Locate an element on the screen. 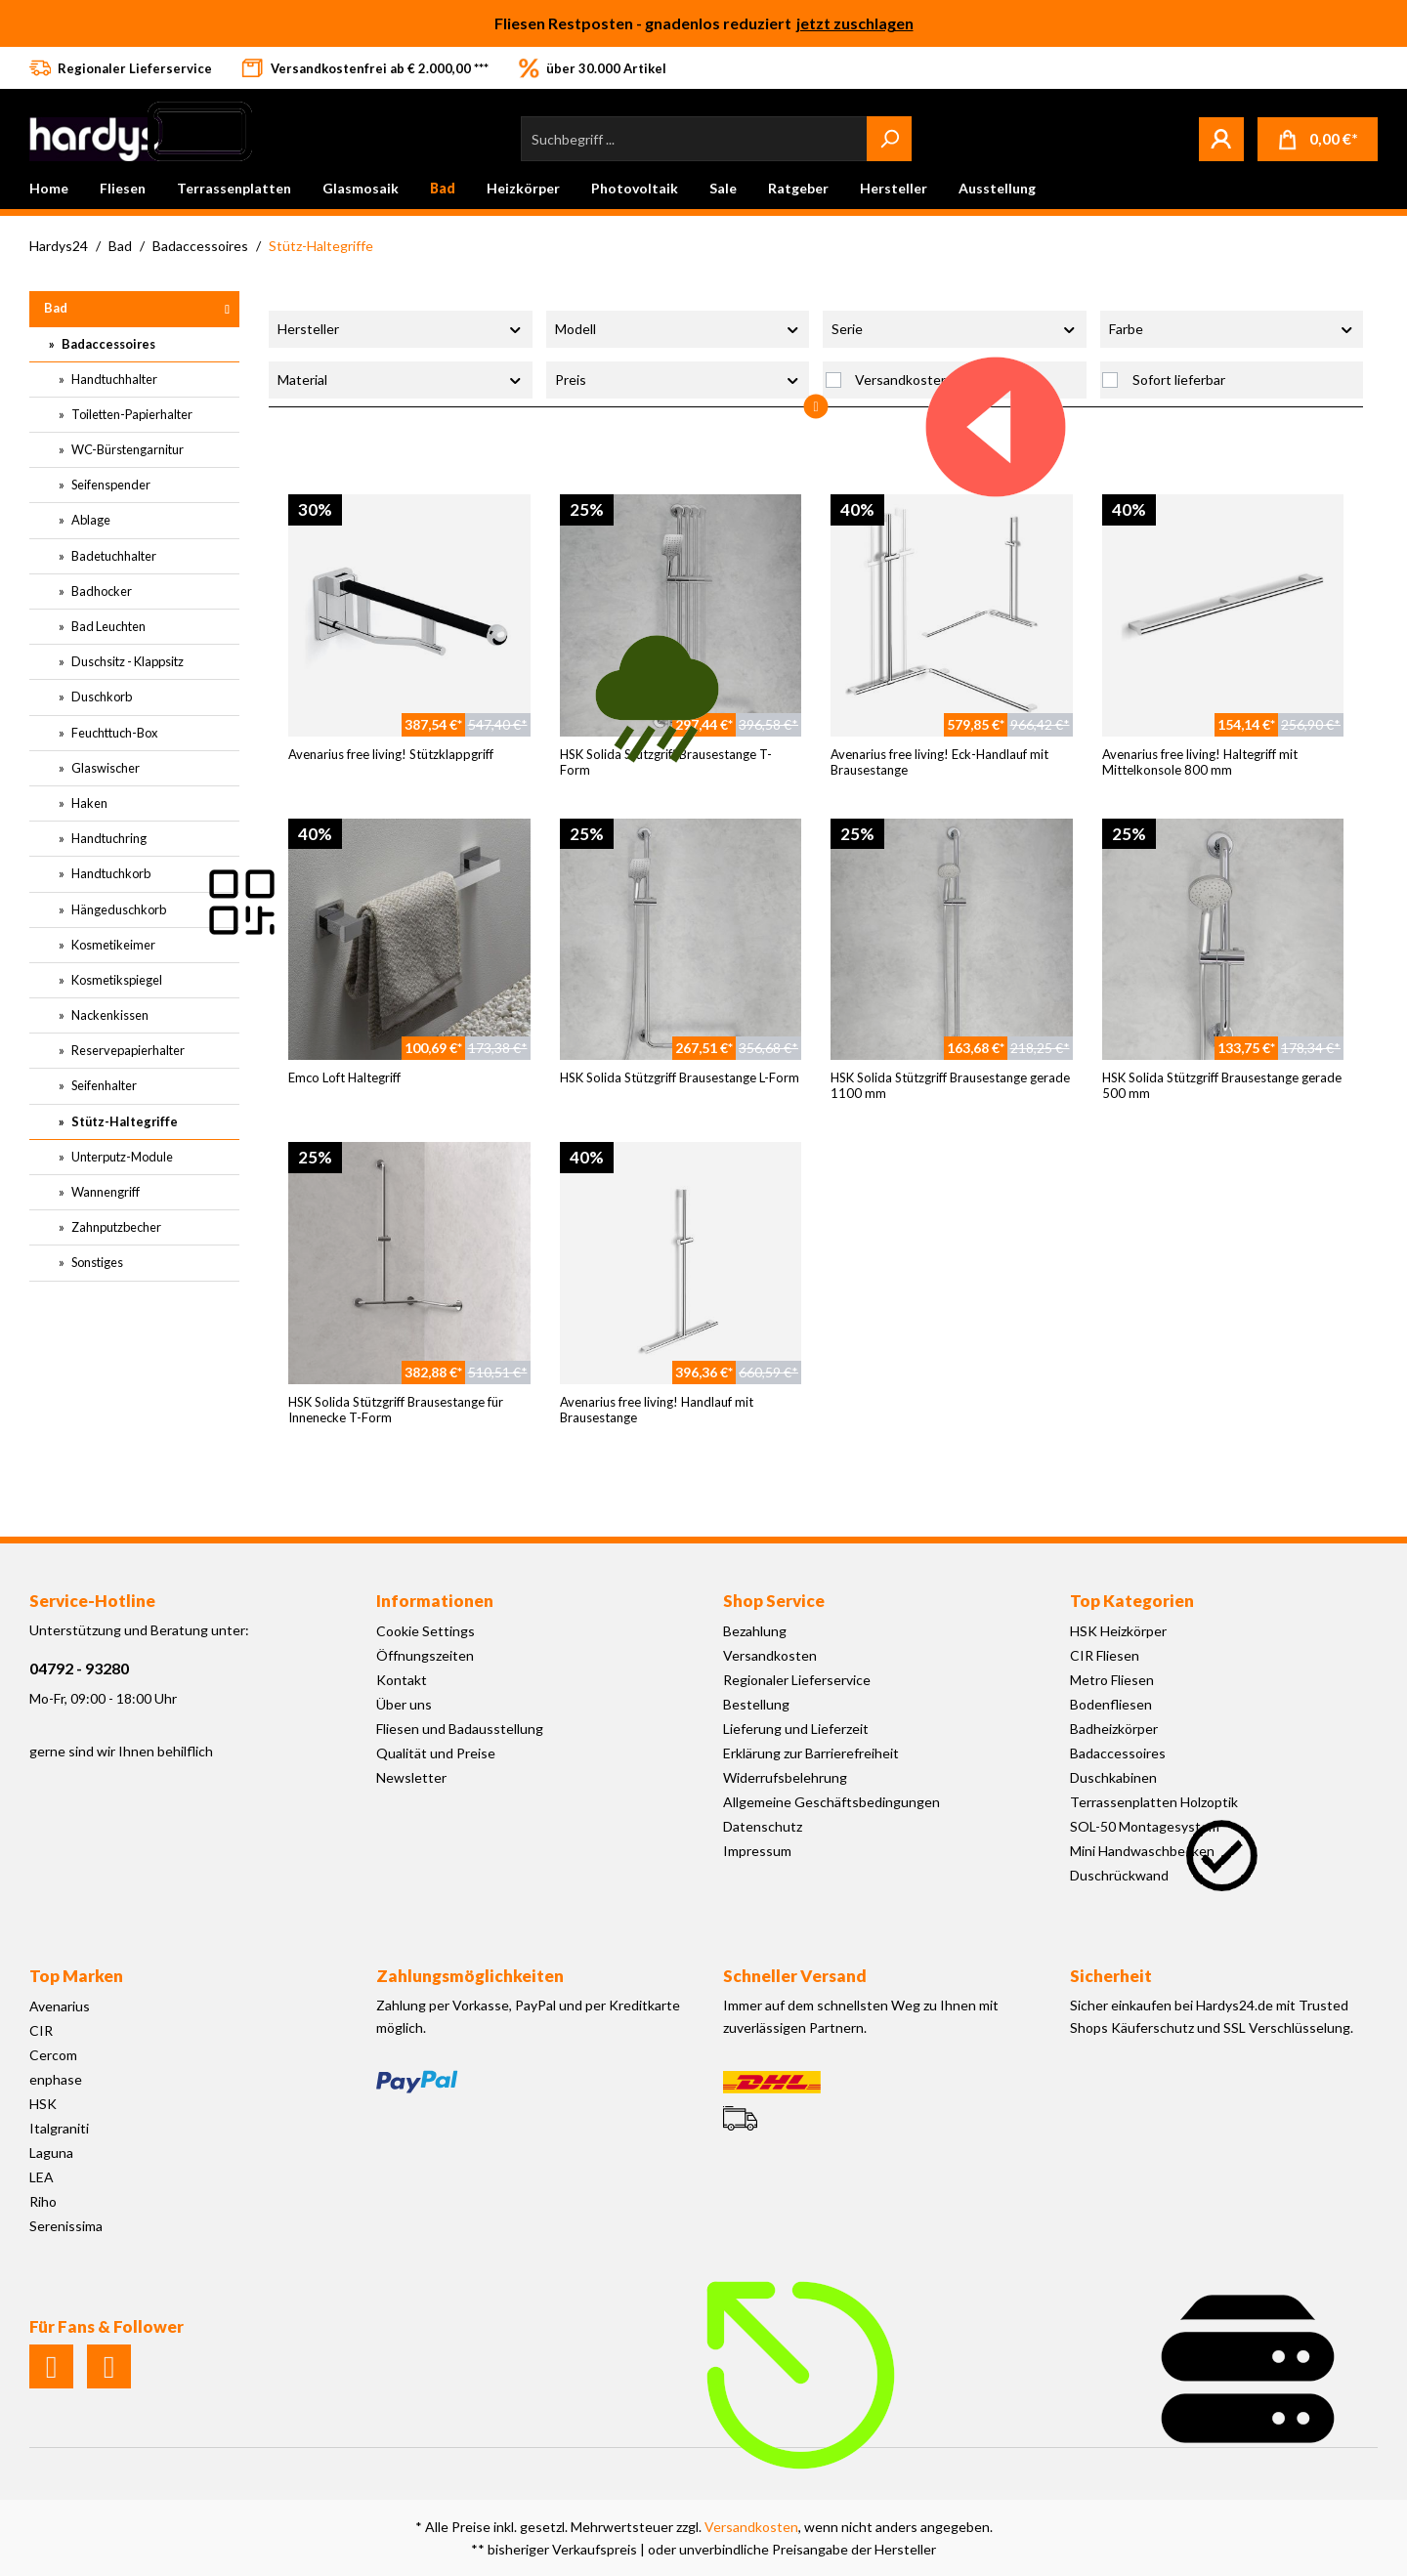 The width and height of the screenshot is (1407, 2576). rotate device to landscape mode is located at coordinates (199, 131).